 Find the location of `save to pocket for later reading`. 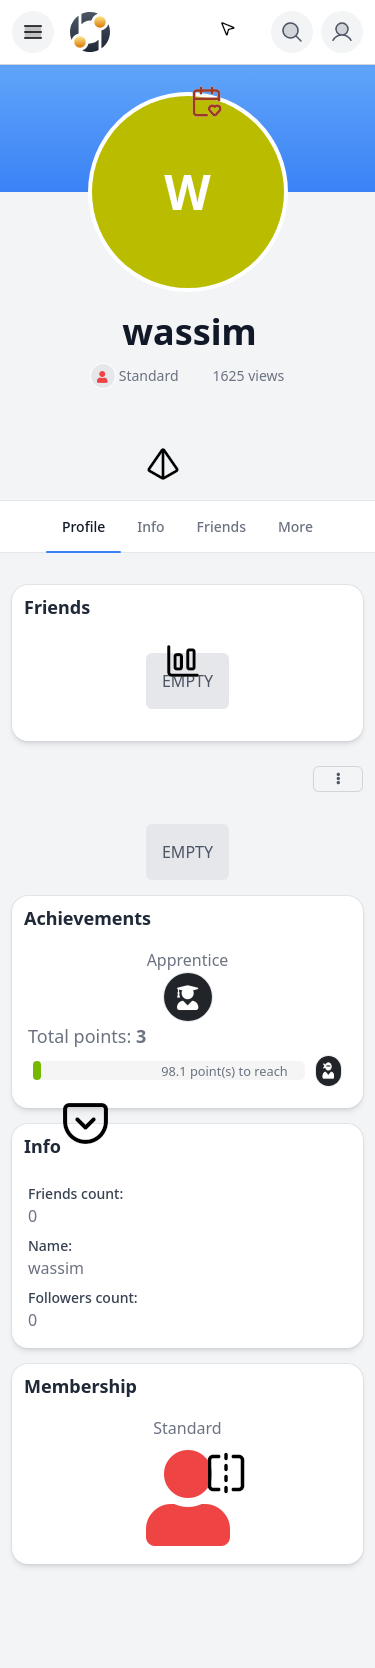

save to pocket for later reading is located at coordinates (85, 1123).